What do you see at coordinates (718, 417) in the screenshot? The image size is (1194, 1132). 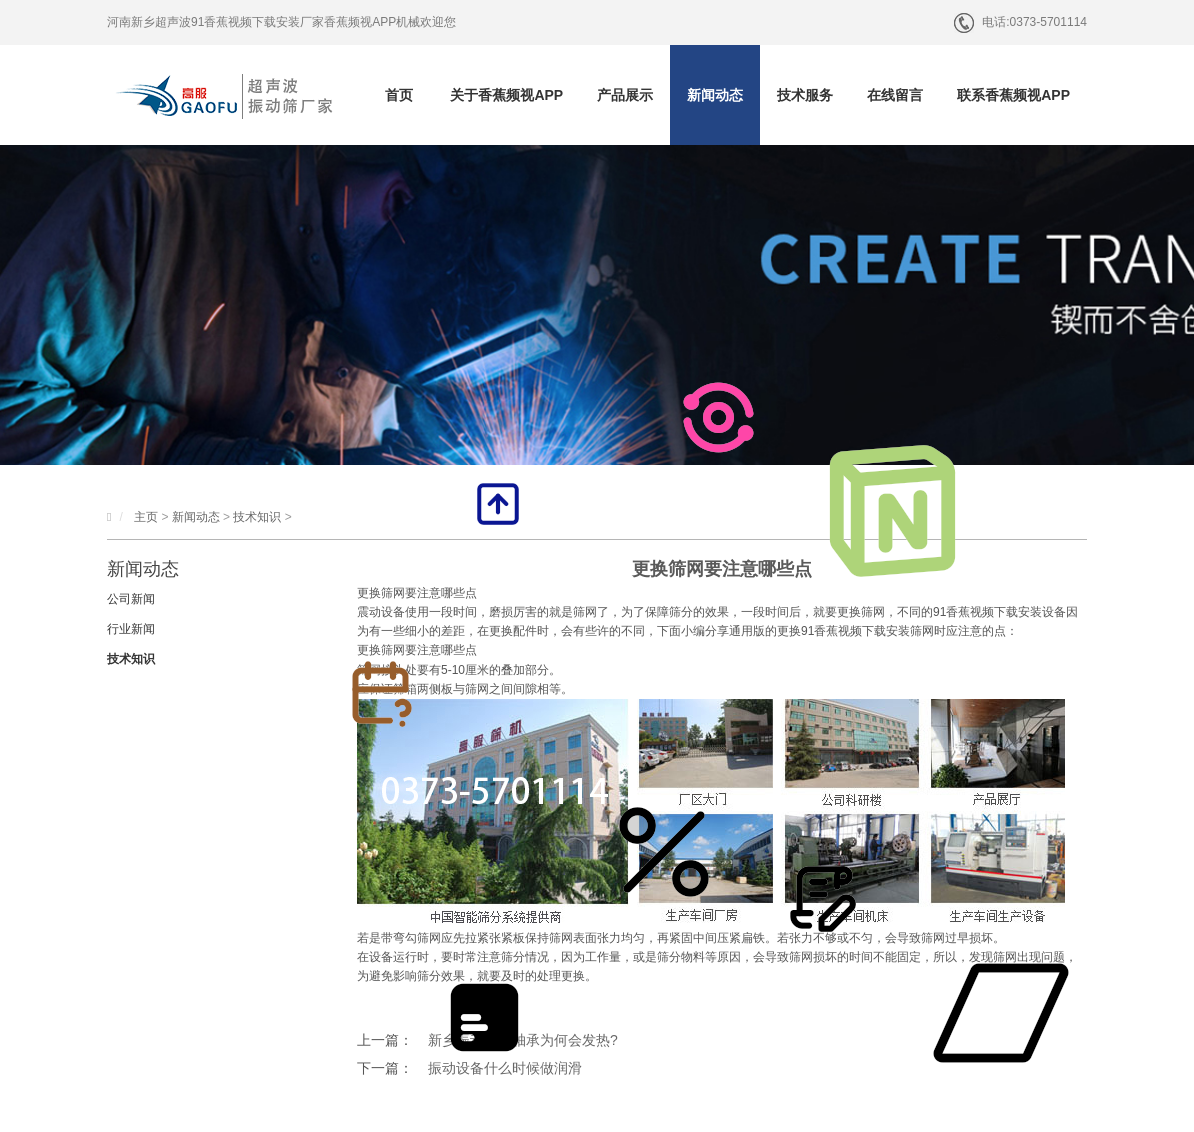 I see `analyze data or run diagnostics` at bounding box center [718, 417].